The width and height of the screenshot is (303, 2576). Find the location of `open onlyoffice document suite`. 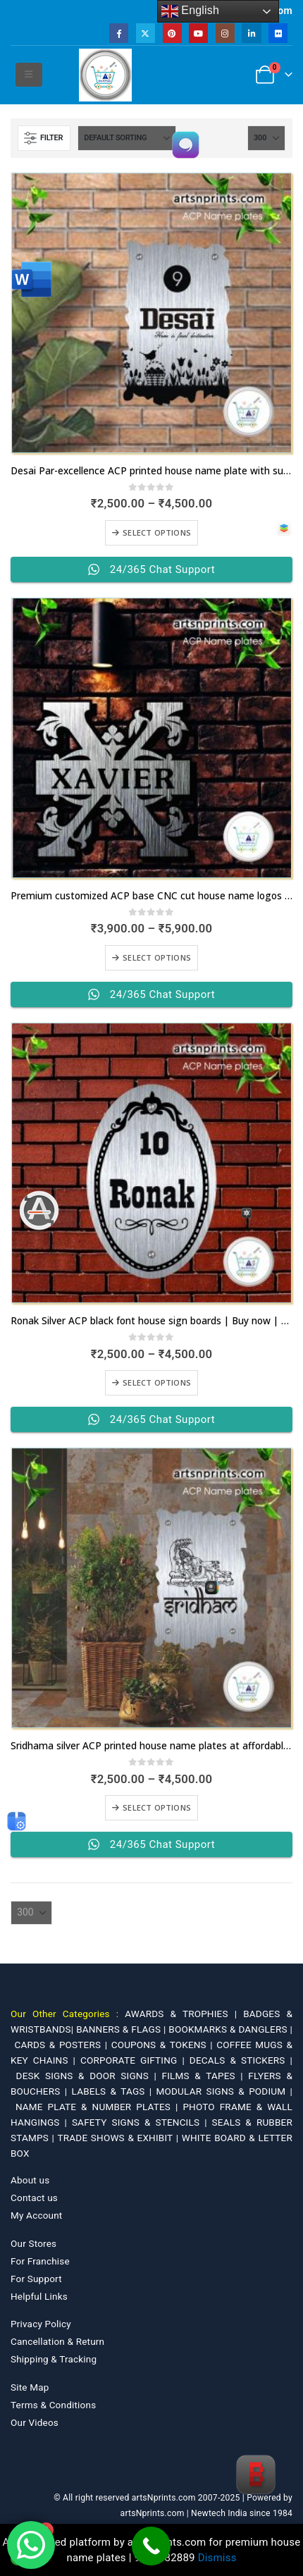

open onlyoffice document suite is located at coordinates (284, 528).